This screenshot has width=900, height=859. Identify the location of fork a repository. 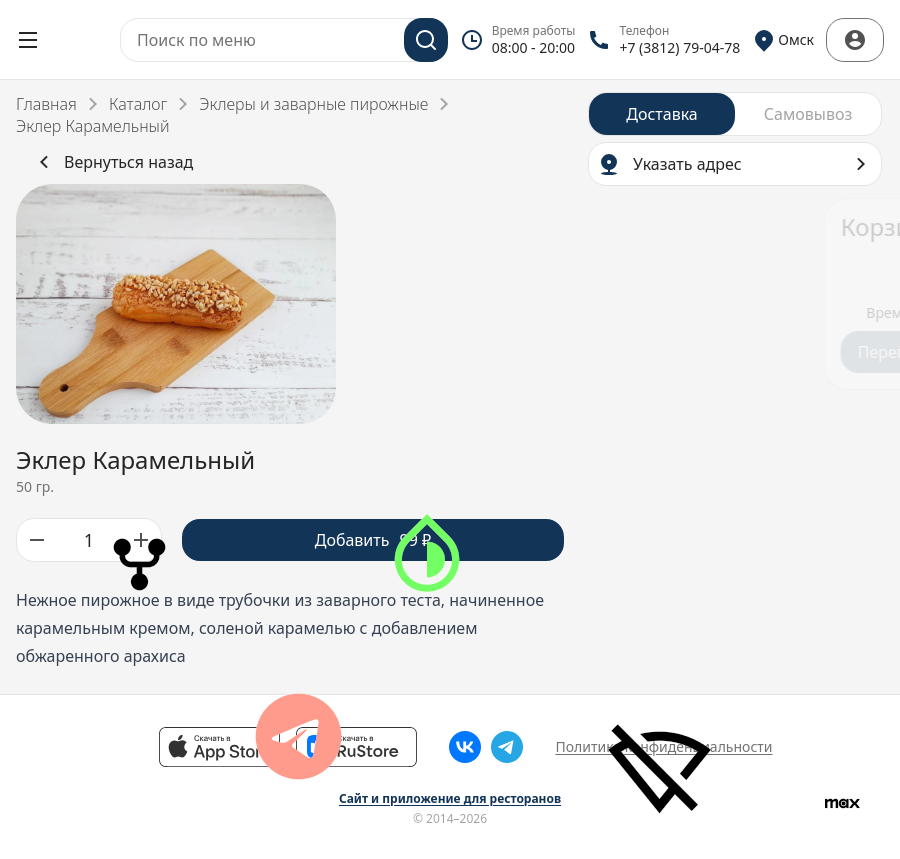
(139, 564).